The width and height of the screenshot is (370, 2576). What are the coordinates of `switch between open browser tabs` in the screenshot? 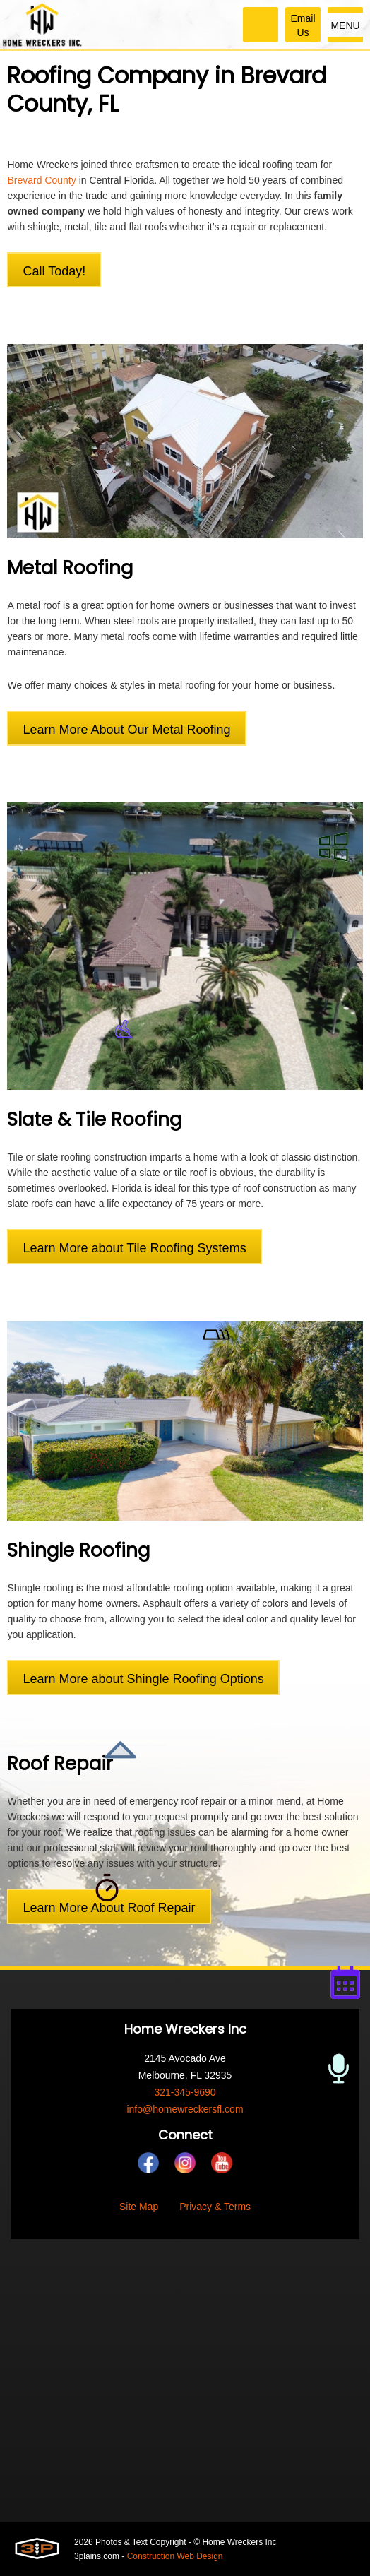 It's located at (216, 1334).